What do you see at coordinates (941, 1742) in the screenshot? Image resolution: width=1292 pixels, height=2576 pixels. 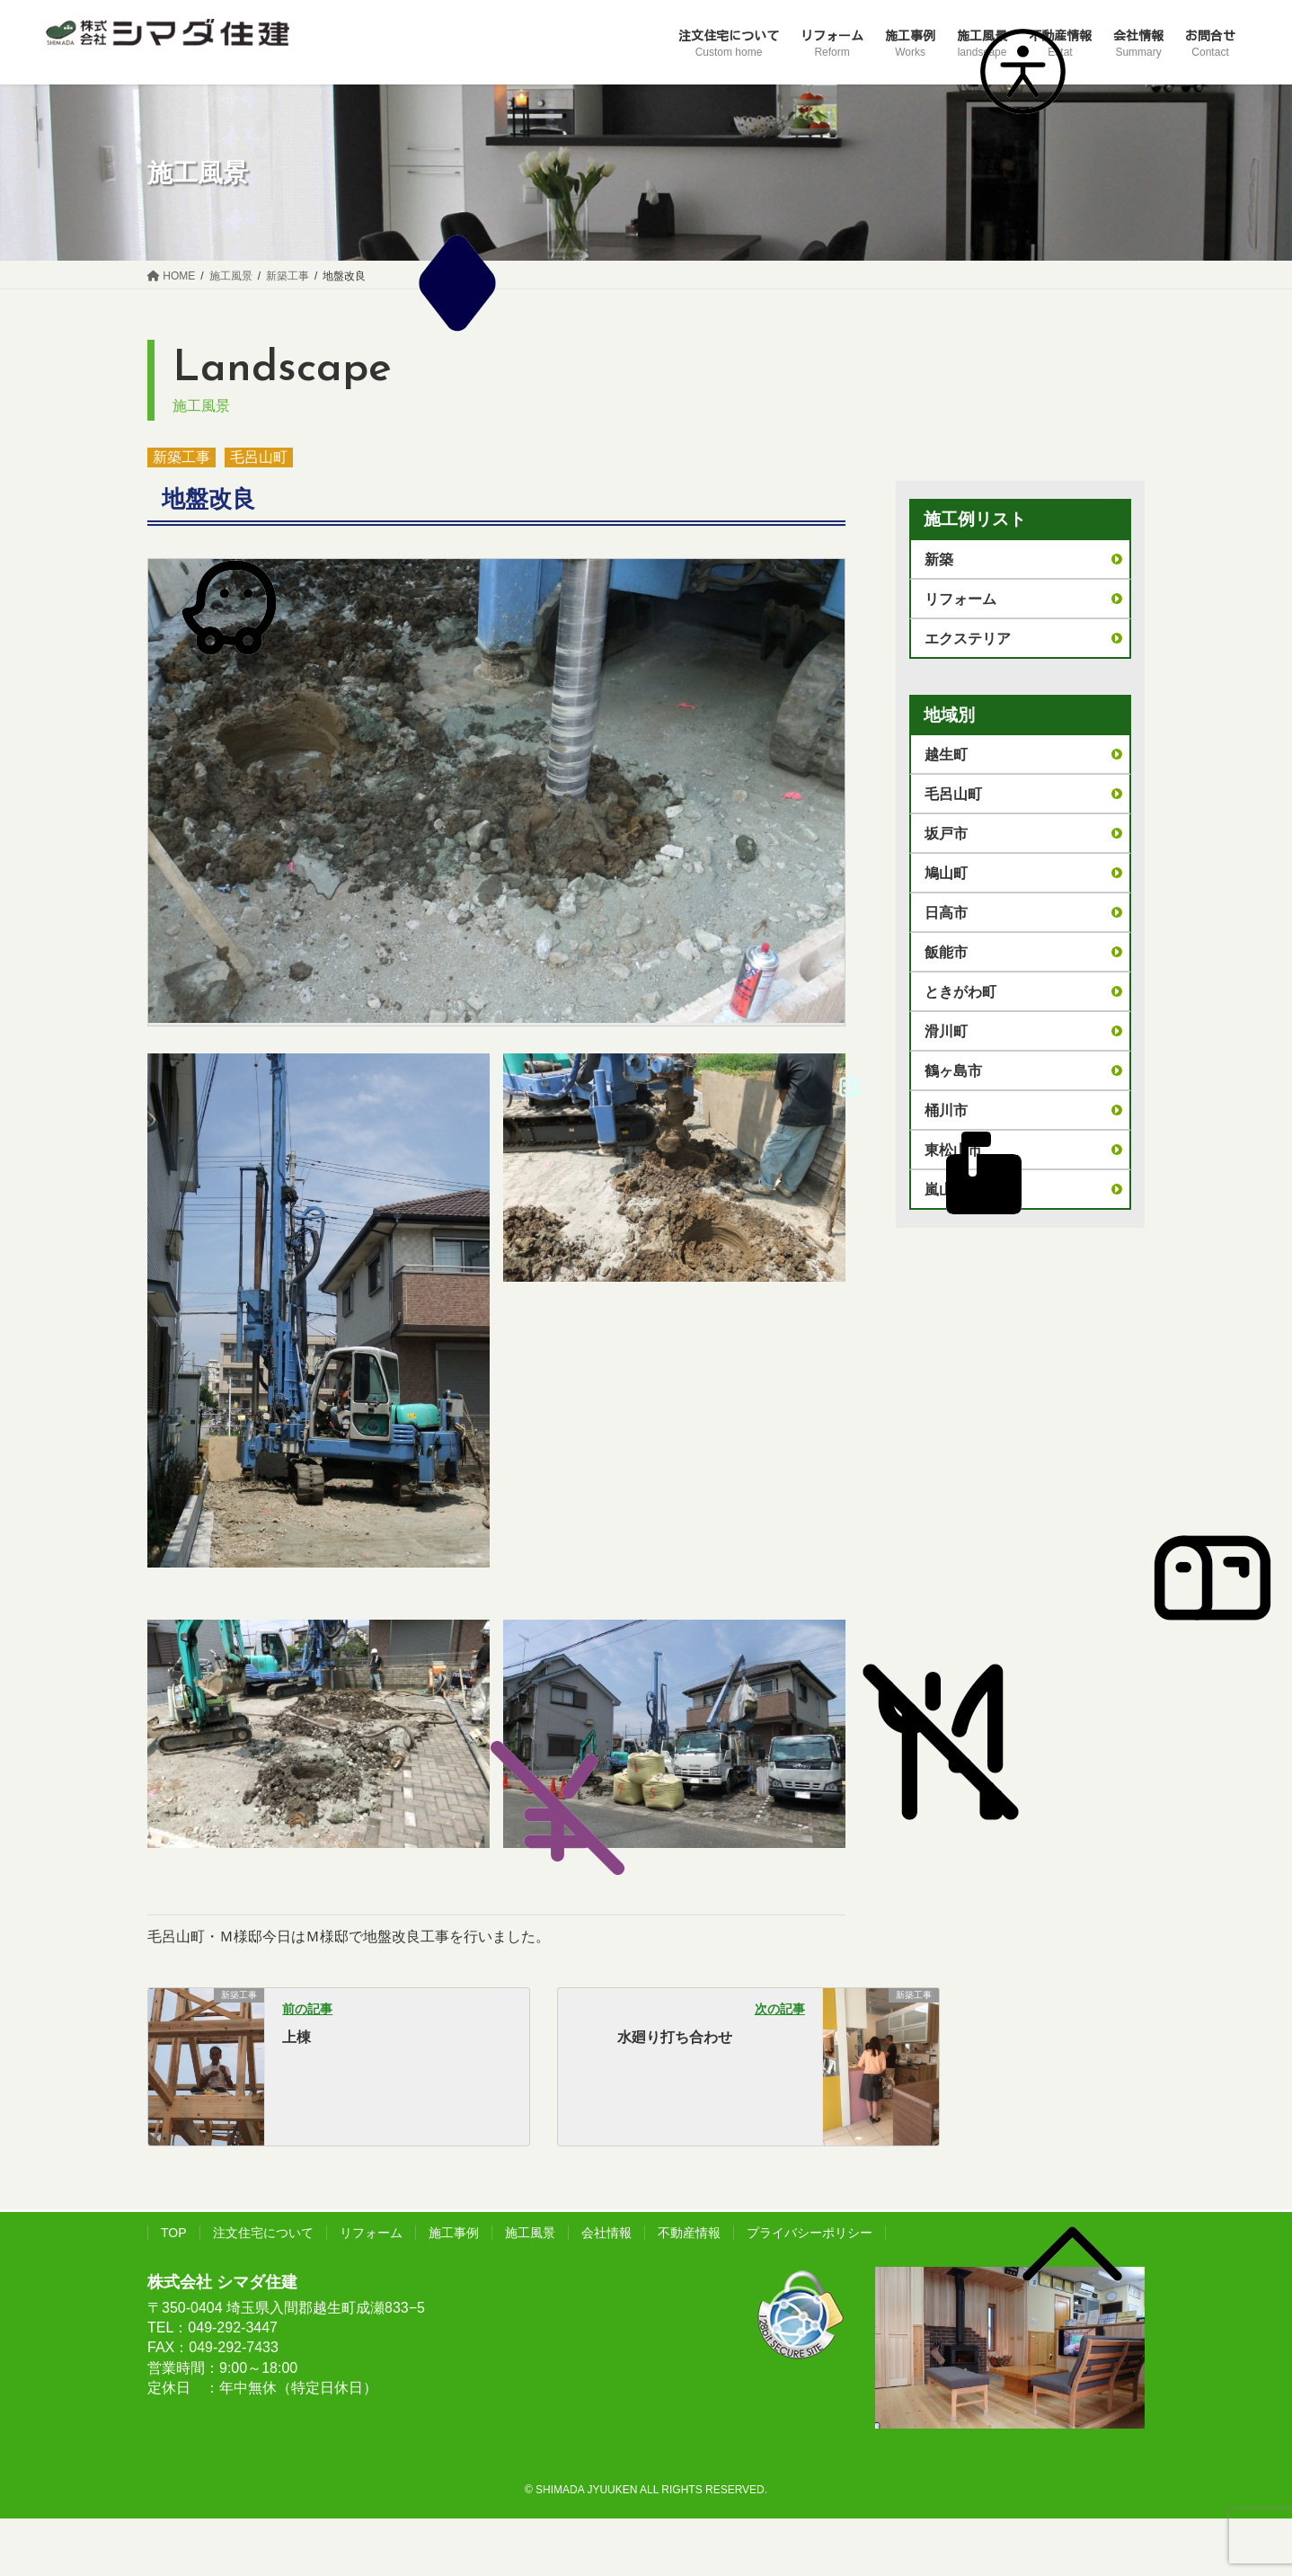 I see `kitchen tools unavailable or disabled` at bounding box center [941, 1742].